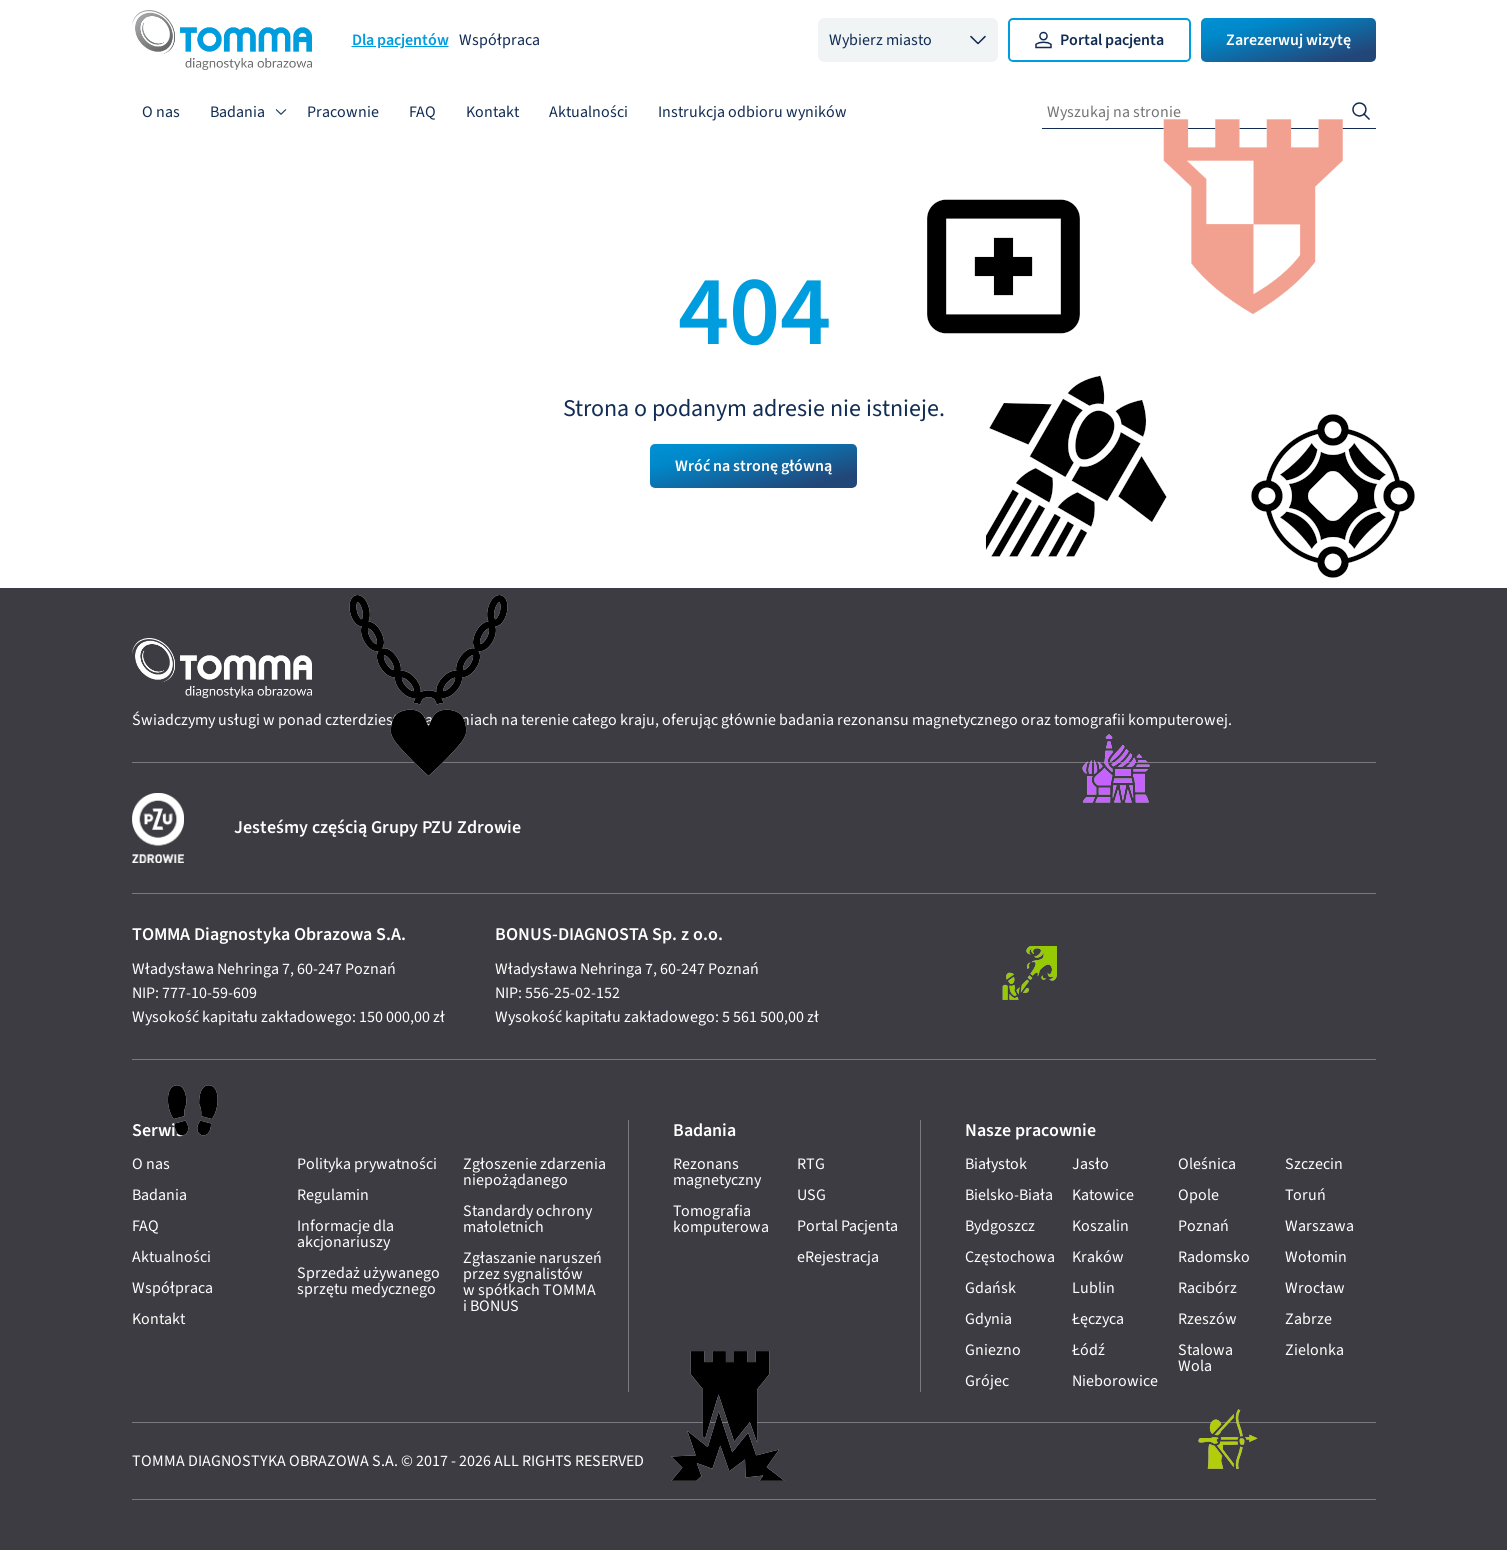 Image resolution: width=1507 pixels, height=1550 pixels. What do you see at coordinates (428, 685) in the screenshot?
I see `view jewelry or accessories collection` at bounding box center [428, 685].